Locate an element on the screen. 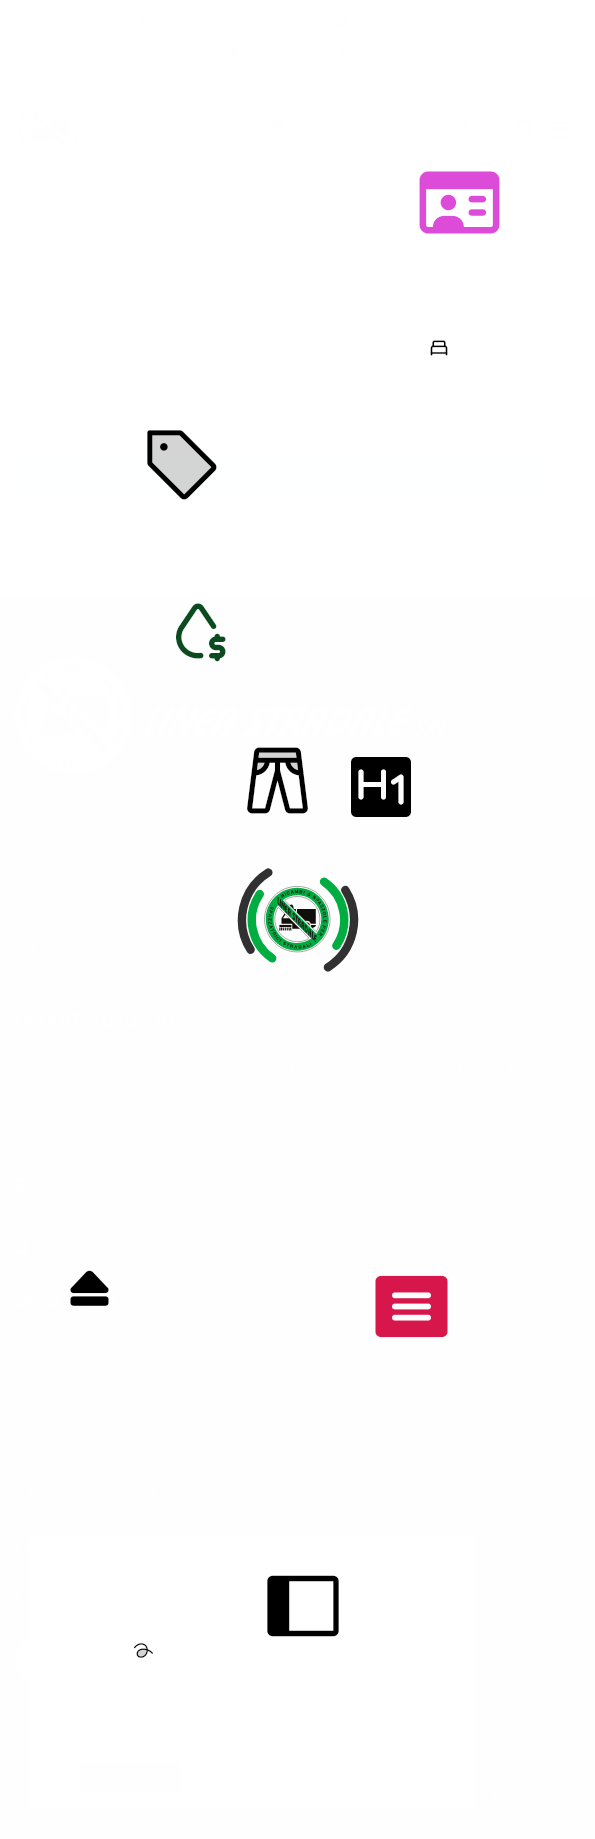  format text as heading level 1 is located at coordinates (381, 787).